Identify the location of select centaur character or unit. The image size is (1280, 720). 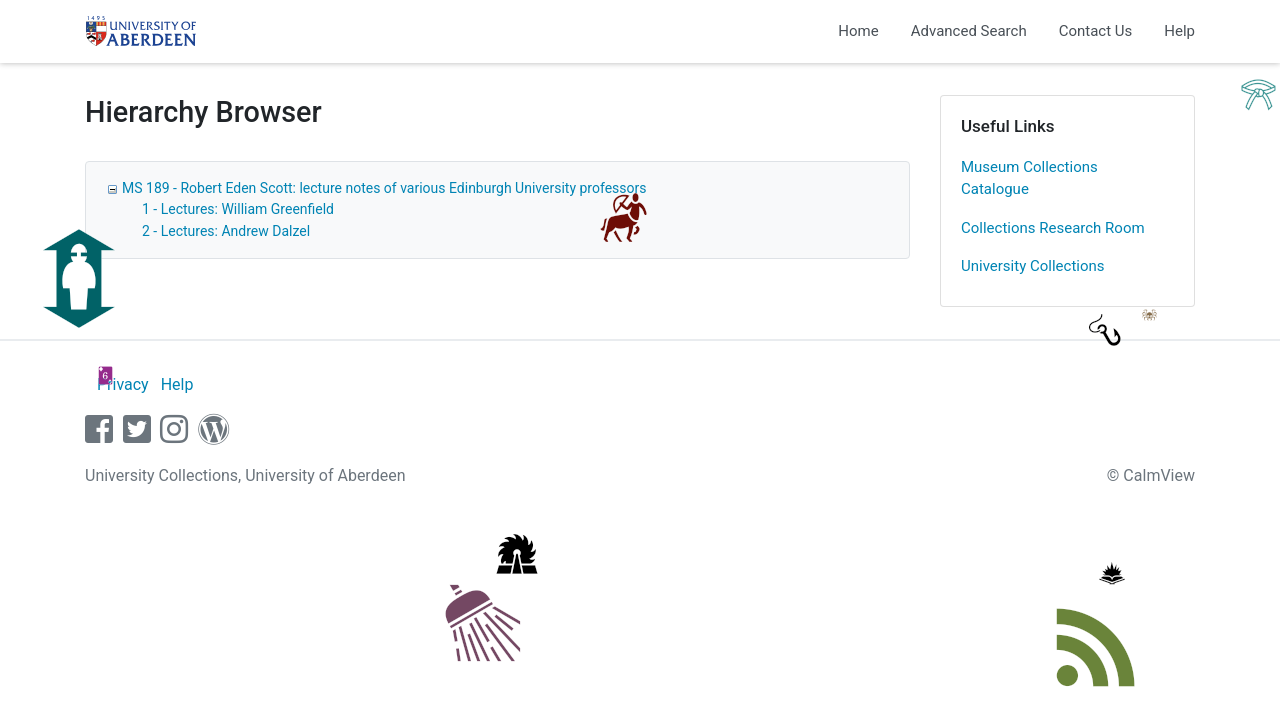
(623, 217).